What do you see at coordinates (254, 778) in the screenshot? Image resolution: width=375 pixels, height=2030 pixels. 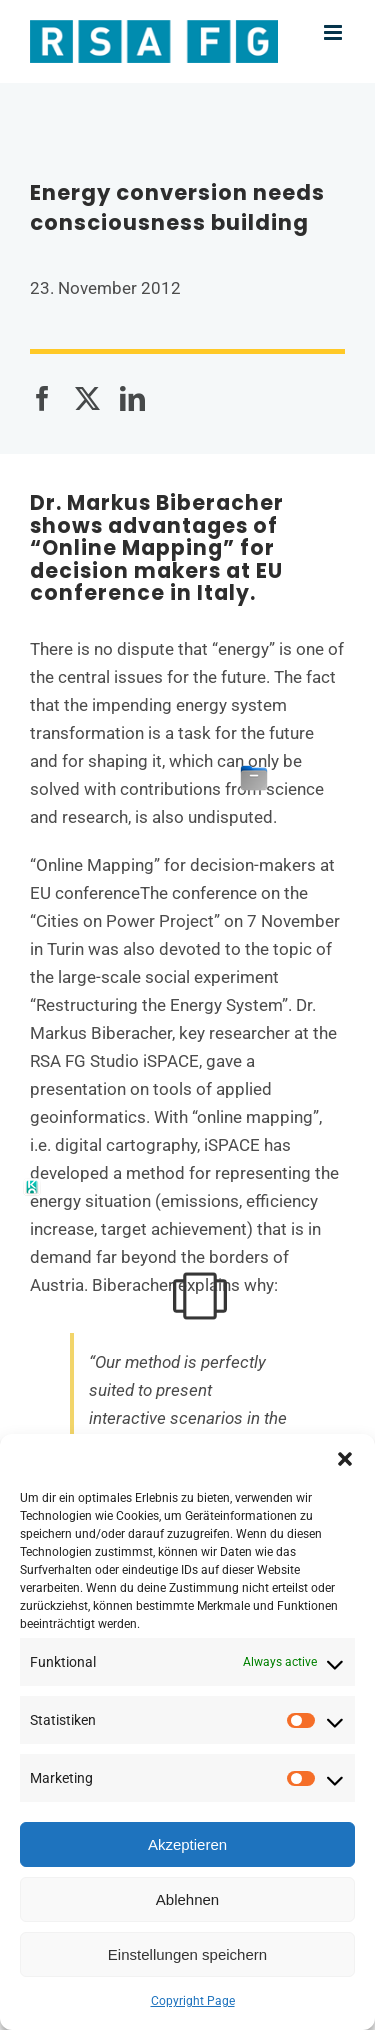 I see `open the file manager application` at bounding box center [254, 778].